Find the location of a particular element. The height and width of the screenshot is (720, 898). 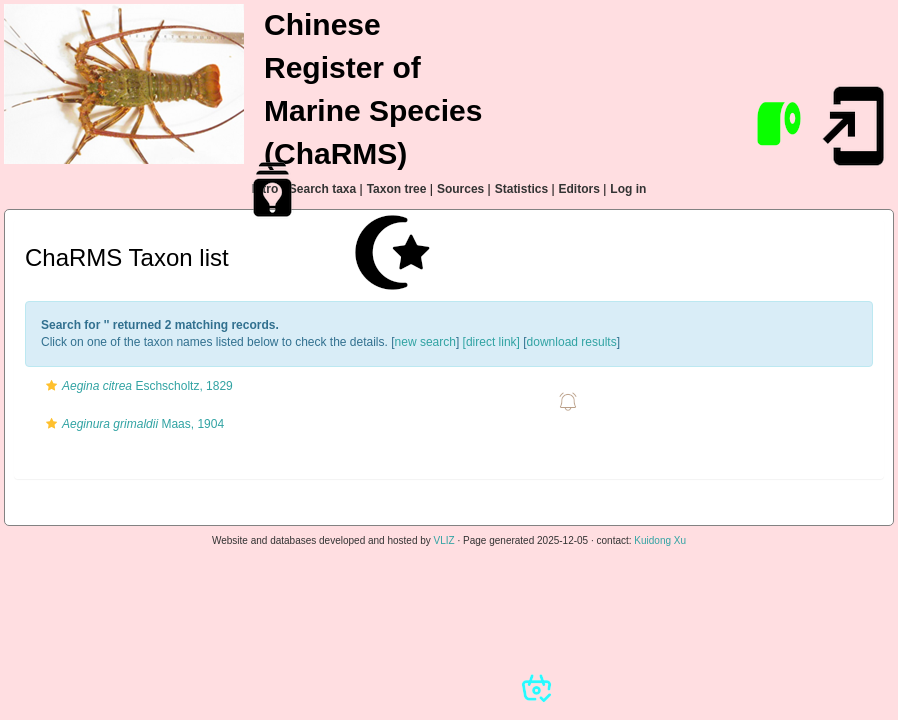

add this page or app to your home screen is located at coordinates (855, 126).